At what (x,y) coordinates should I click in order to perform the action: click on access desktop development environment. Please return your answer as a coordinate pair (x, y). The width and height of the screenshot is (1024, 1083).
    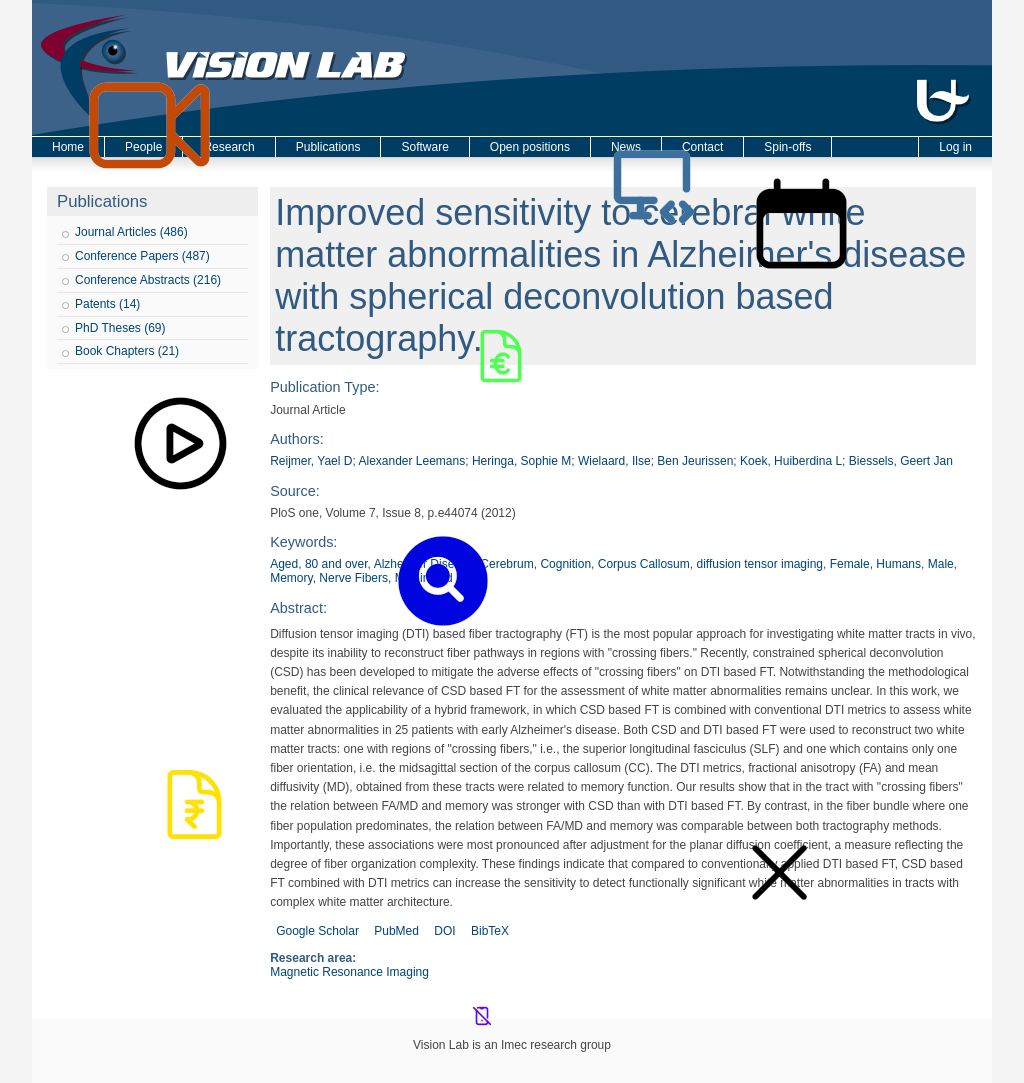
    Looking at the image, I should click on (652, 185).